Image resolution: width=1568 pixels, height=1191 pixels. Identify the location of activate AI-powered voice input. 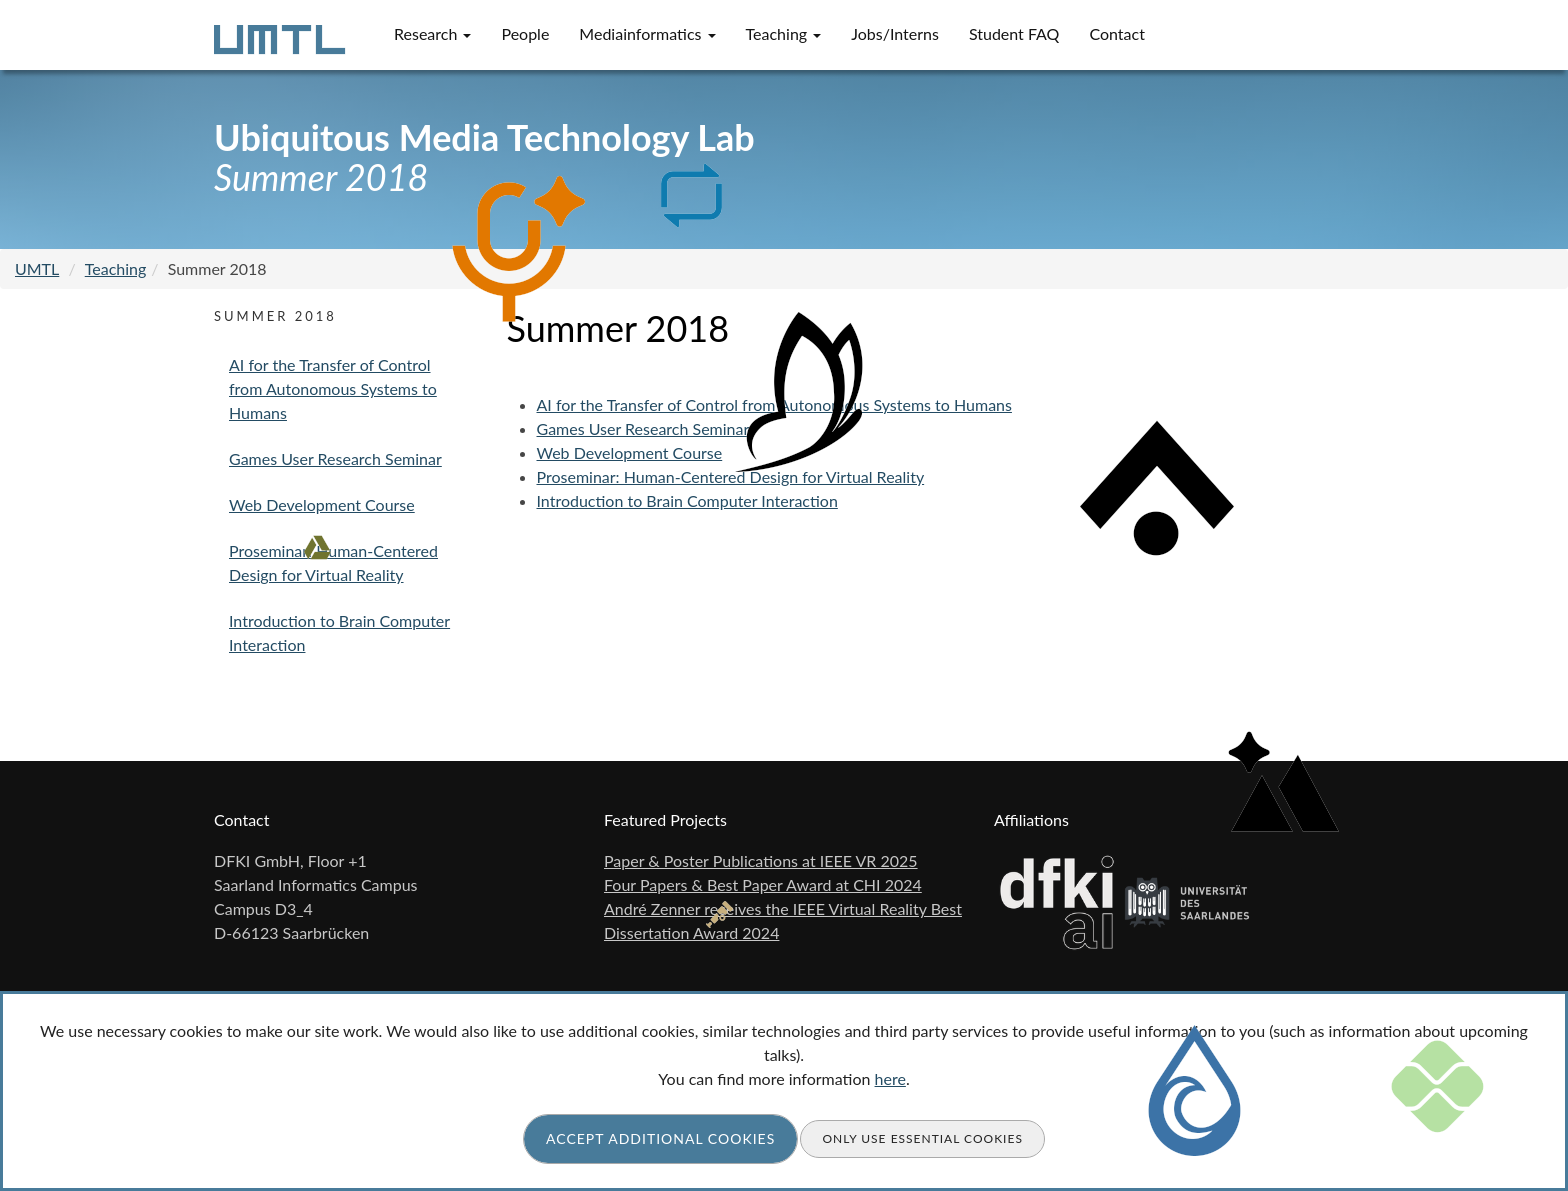
(509, 252).